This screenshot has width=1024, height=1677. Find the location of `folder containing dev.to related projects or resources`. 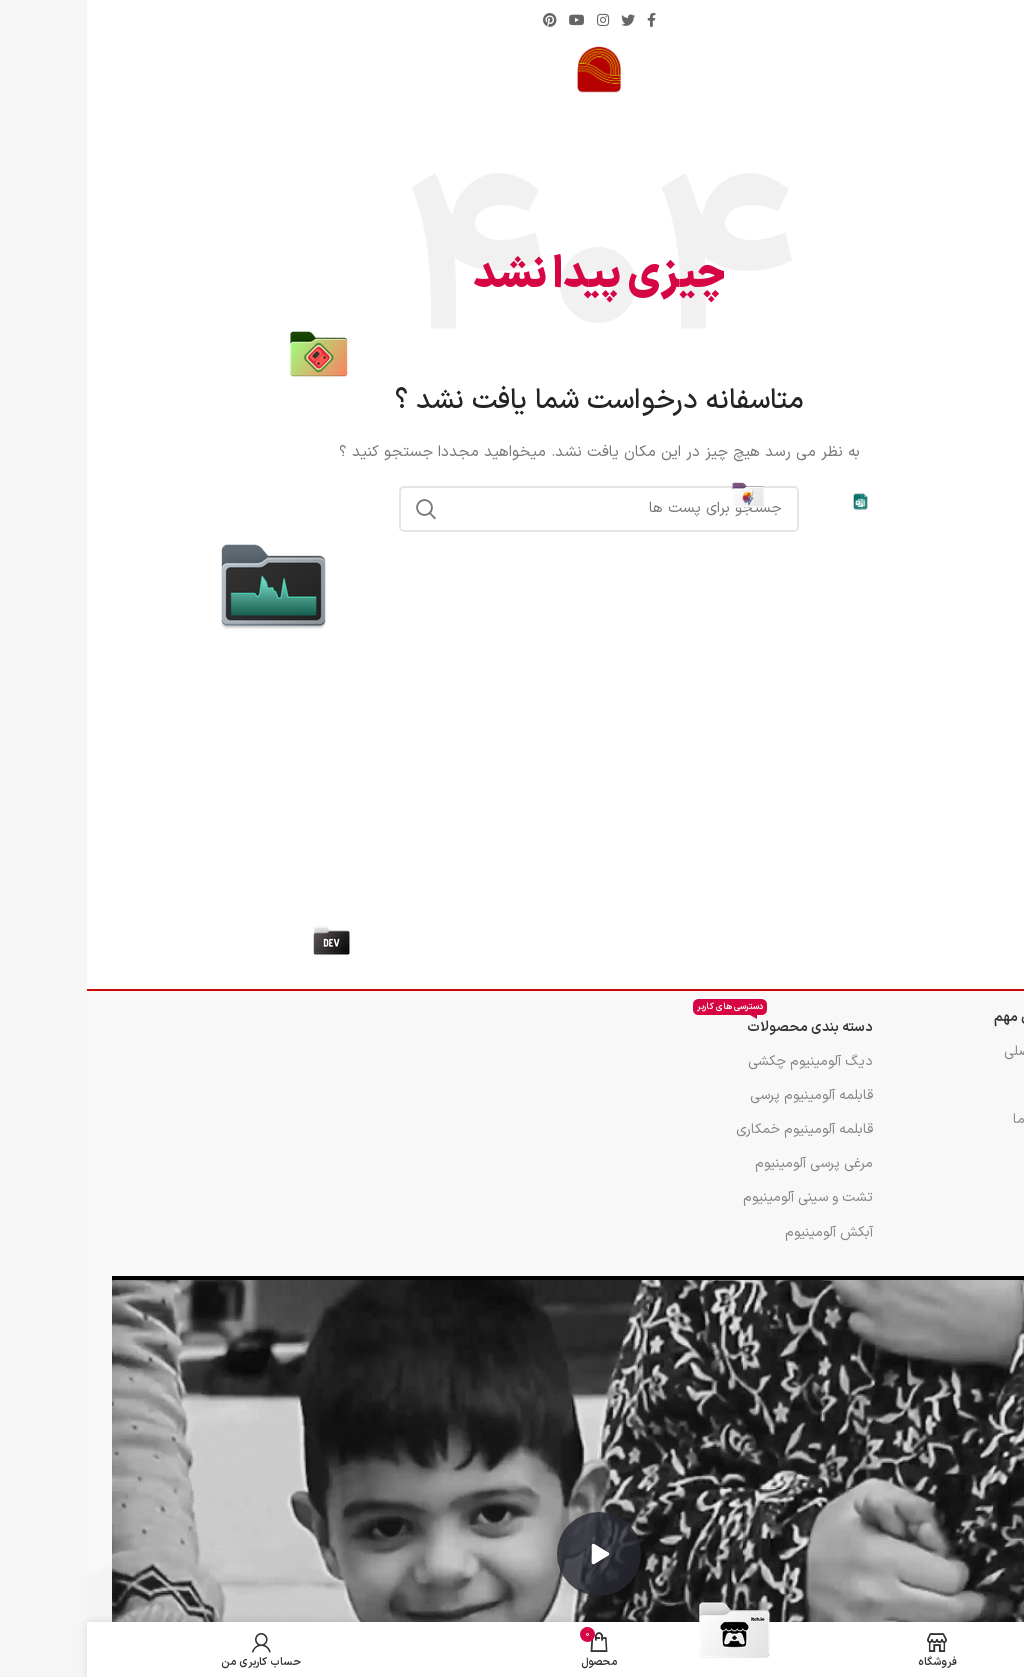

folder containing dev.to related projects or resources is located at coordinates (331, 941).